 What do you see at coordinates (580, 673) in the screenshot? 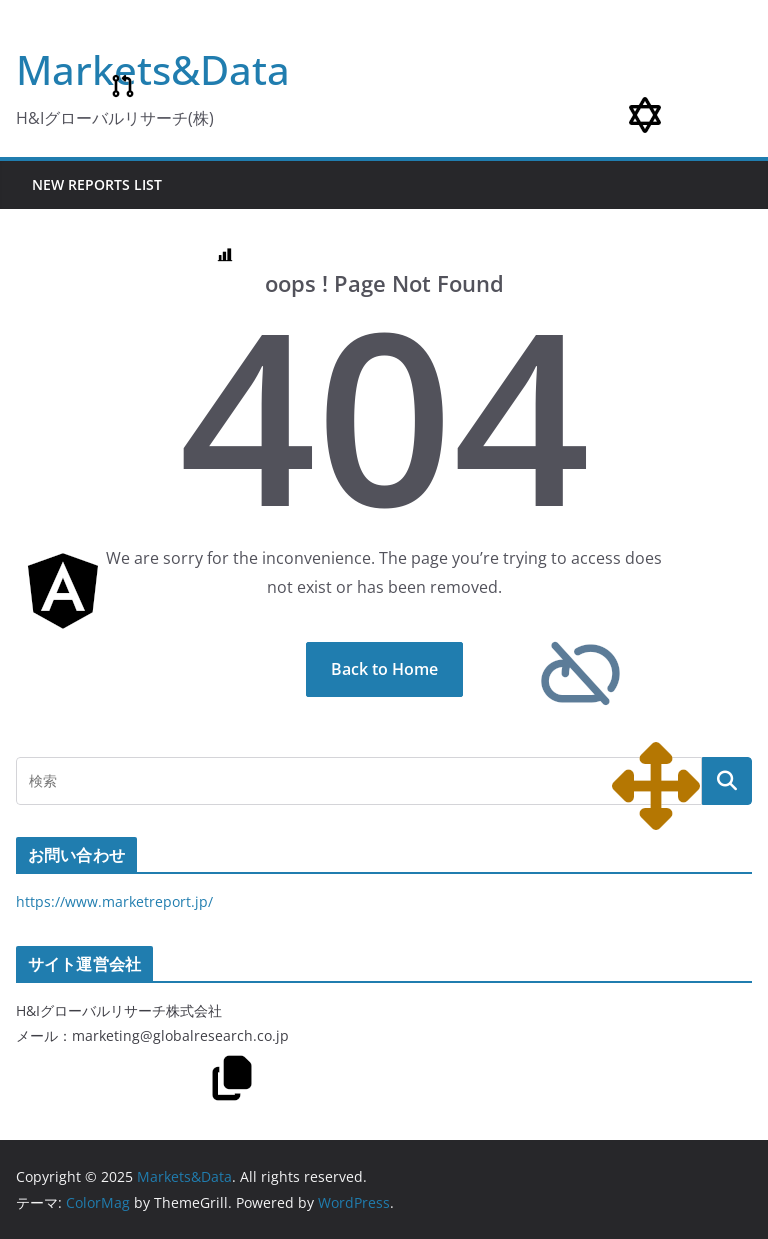
I see `indicates no cloud connection or offline status` at bounding box center [580, 673].